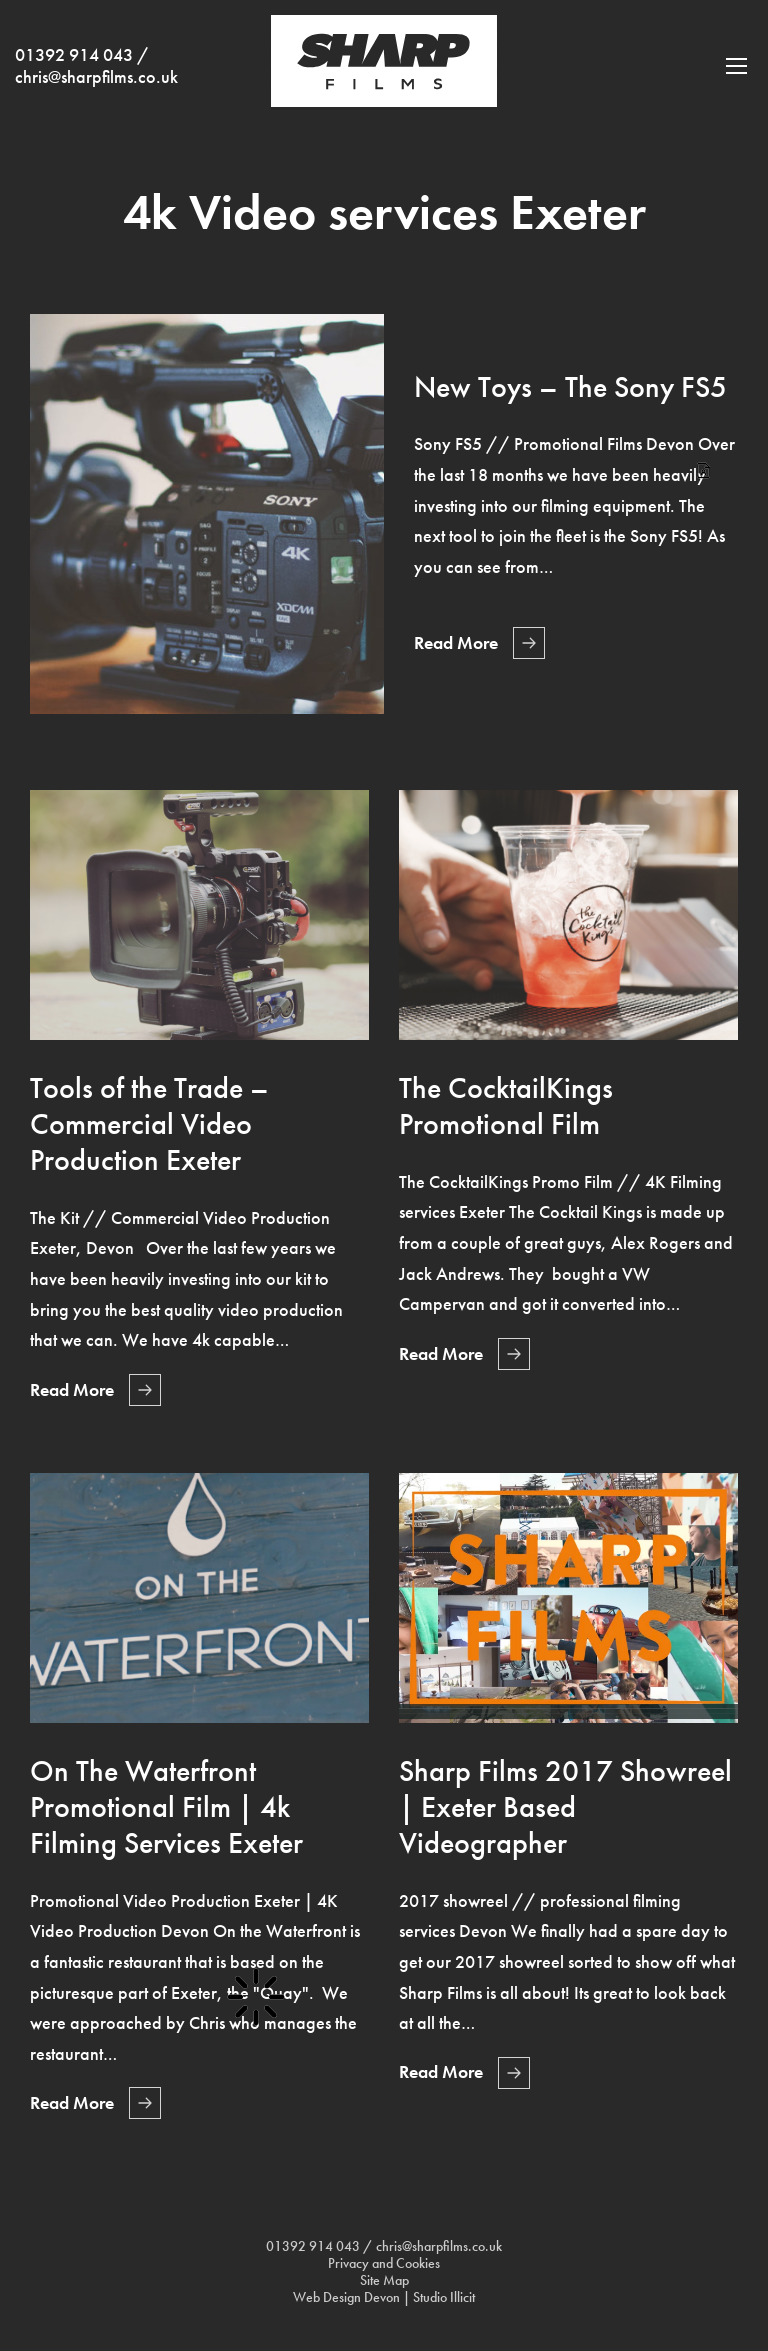  Describe the element at coordinates (256, 1997) in the screenshot. I see `content is loading` at that location.